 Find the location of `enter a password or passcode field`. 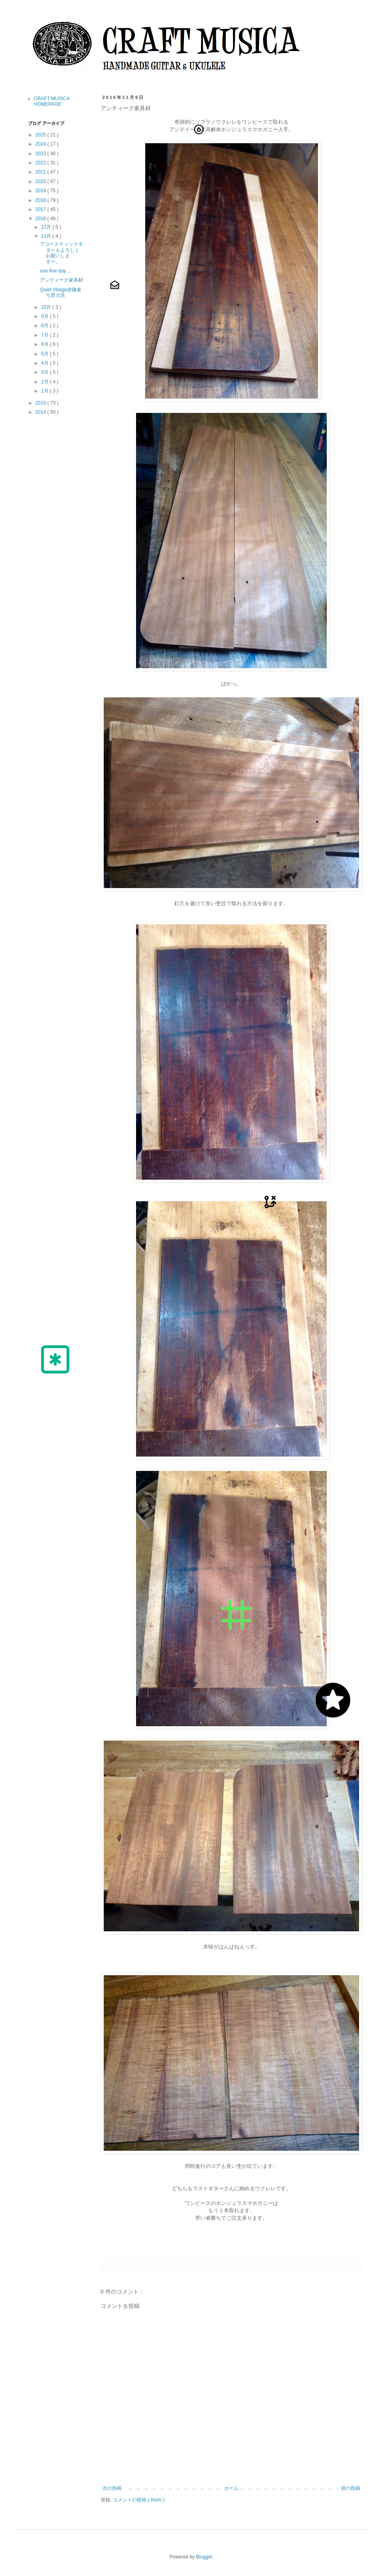

enter a password or passcode field is located at coordinates (55, 1359).